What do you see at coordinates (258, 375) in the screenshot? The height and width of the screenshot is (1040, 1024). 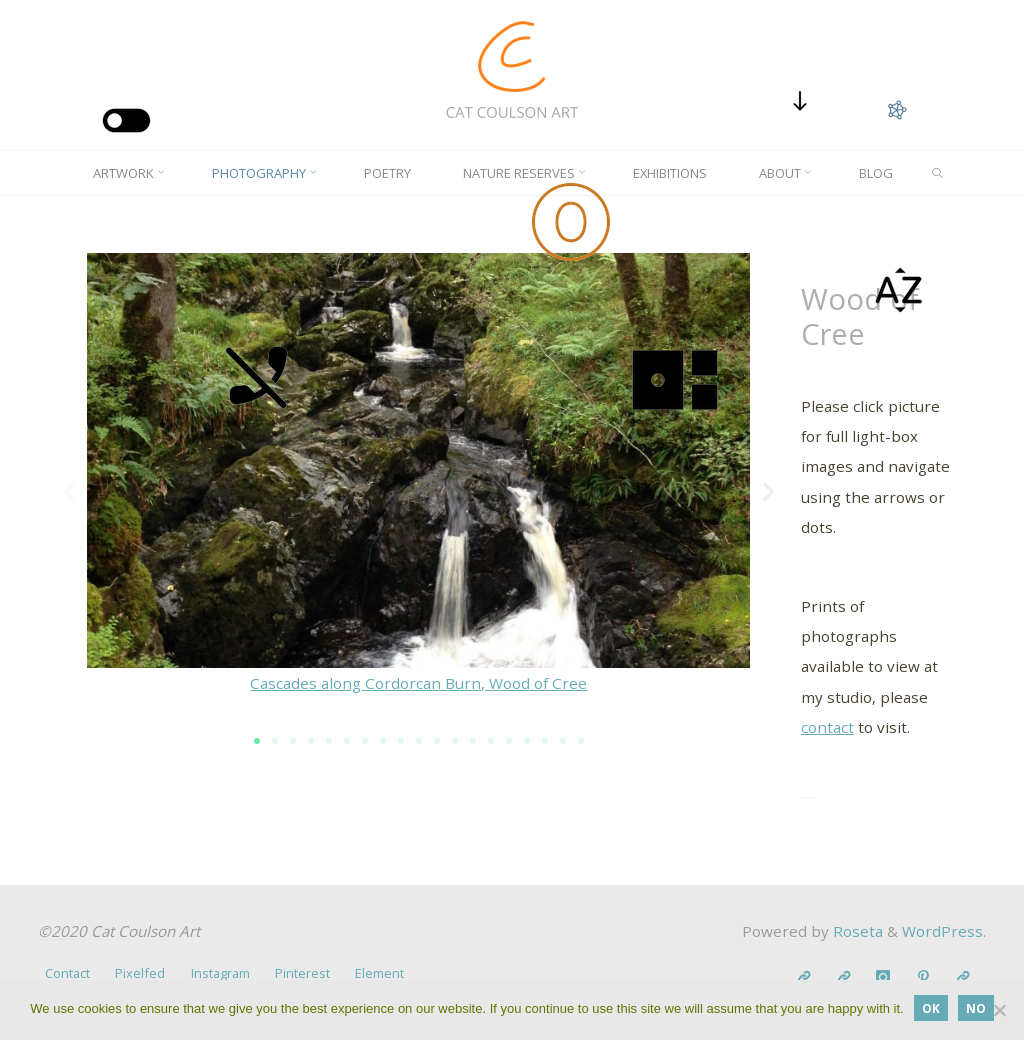 I see `indicates phone calls are disabled or unavailable` at bounding box center [258, 375].